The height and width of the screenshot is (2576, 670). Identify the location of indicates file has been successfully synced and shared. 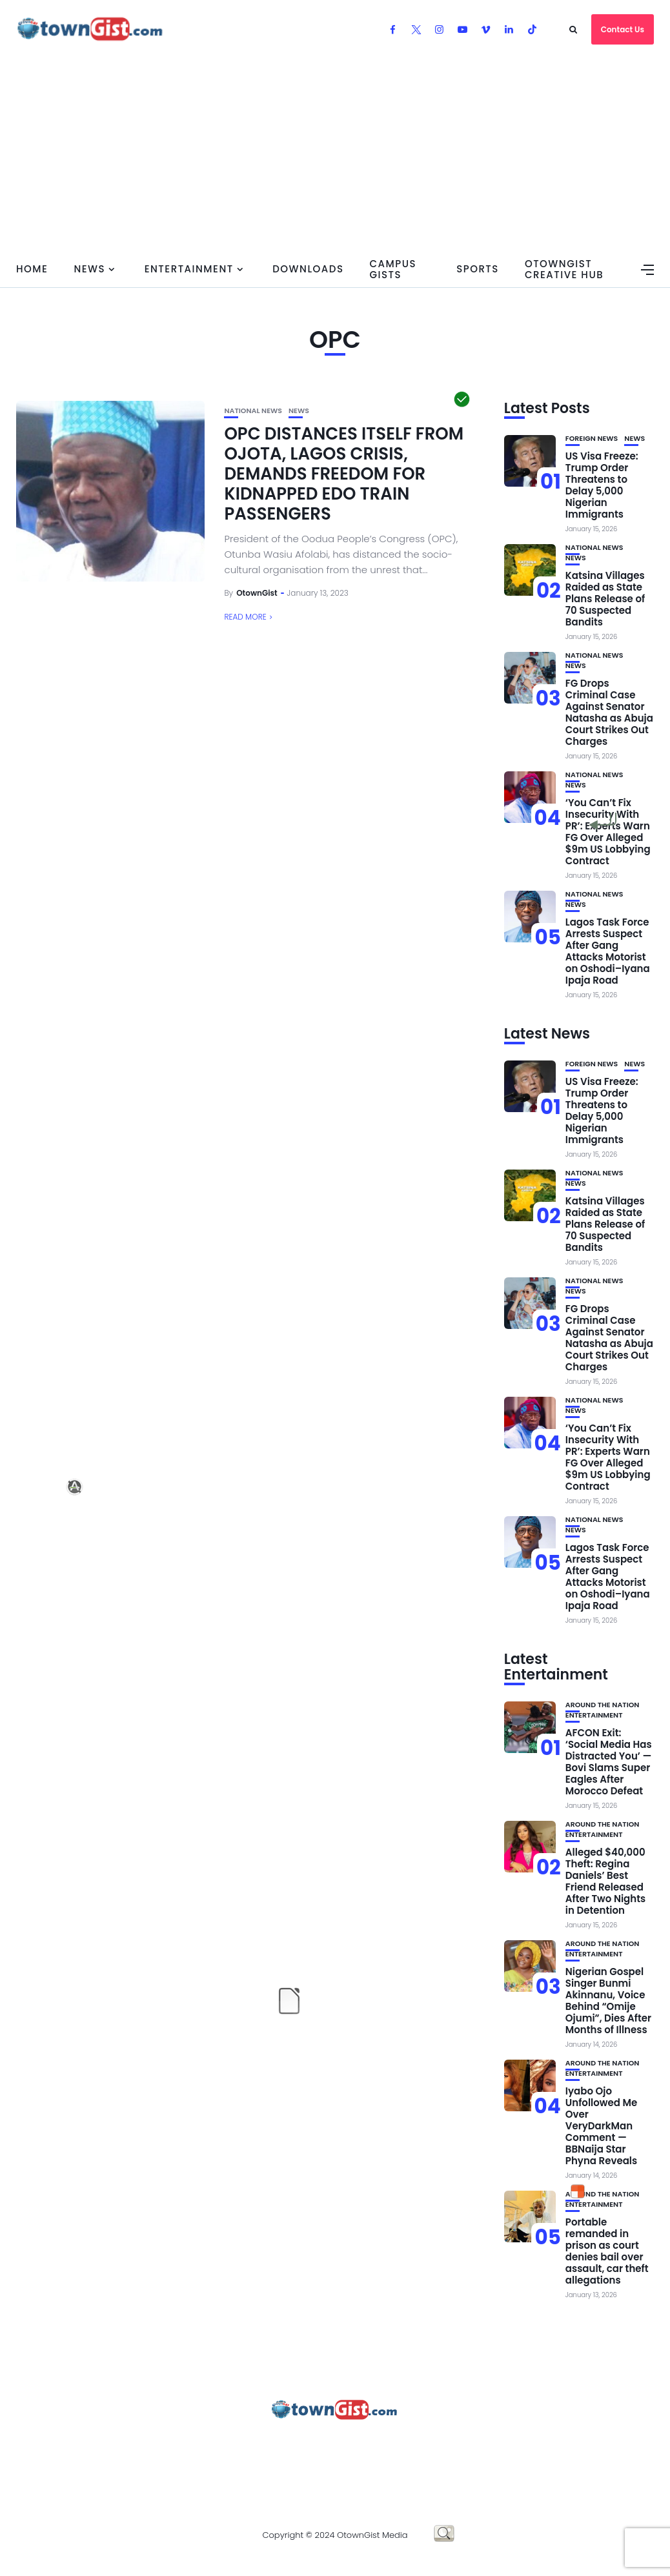
(462, 399).